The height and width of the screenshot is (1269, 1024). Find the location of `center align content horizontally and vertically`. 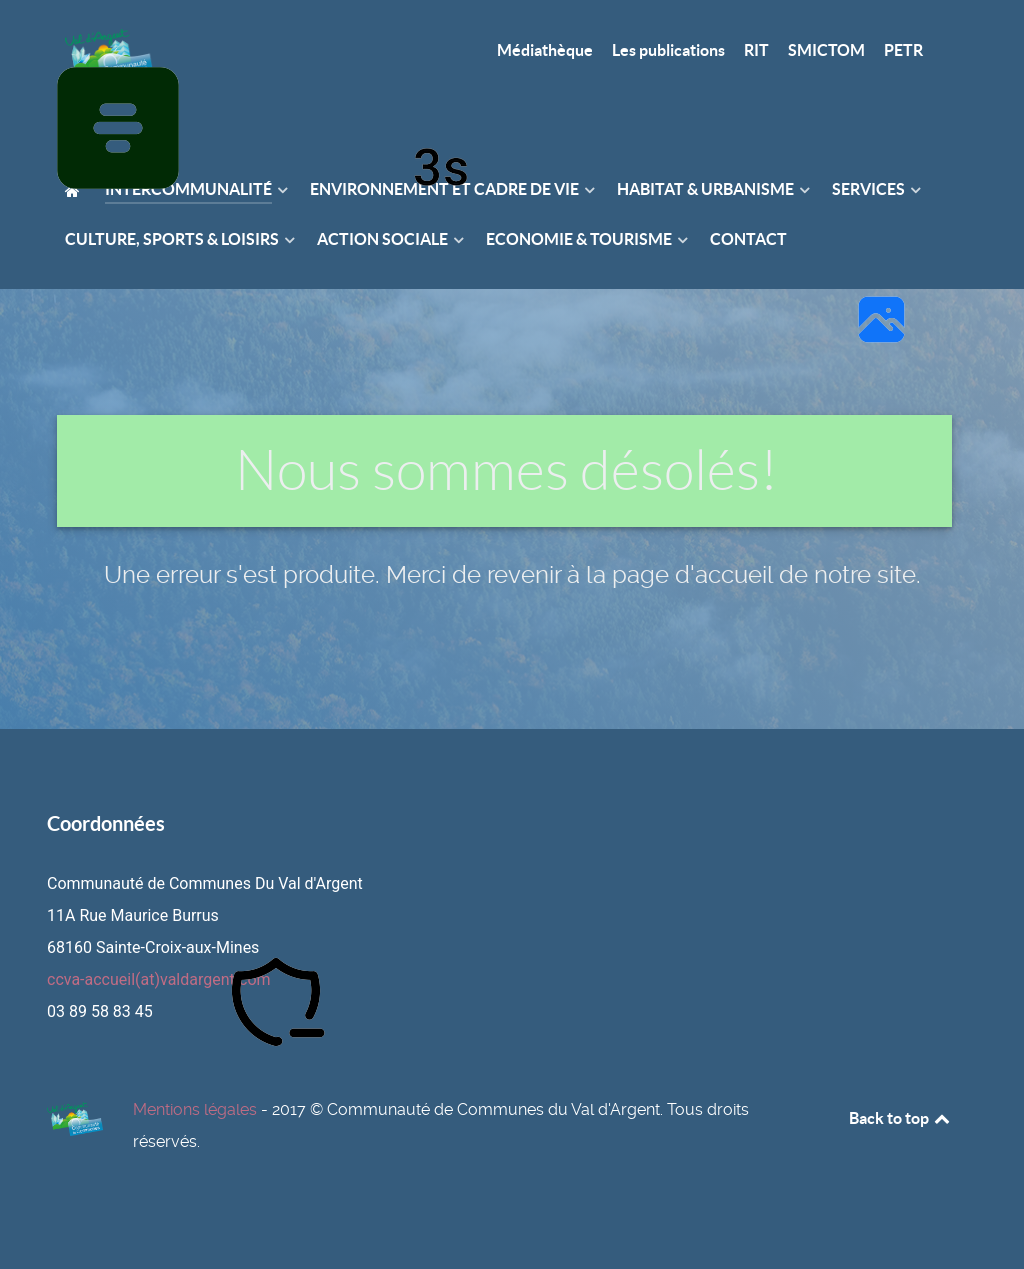

center align content horizontally and vertically is located at coordinates (118, 128).